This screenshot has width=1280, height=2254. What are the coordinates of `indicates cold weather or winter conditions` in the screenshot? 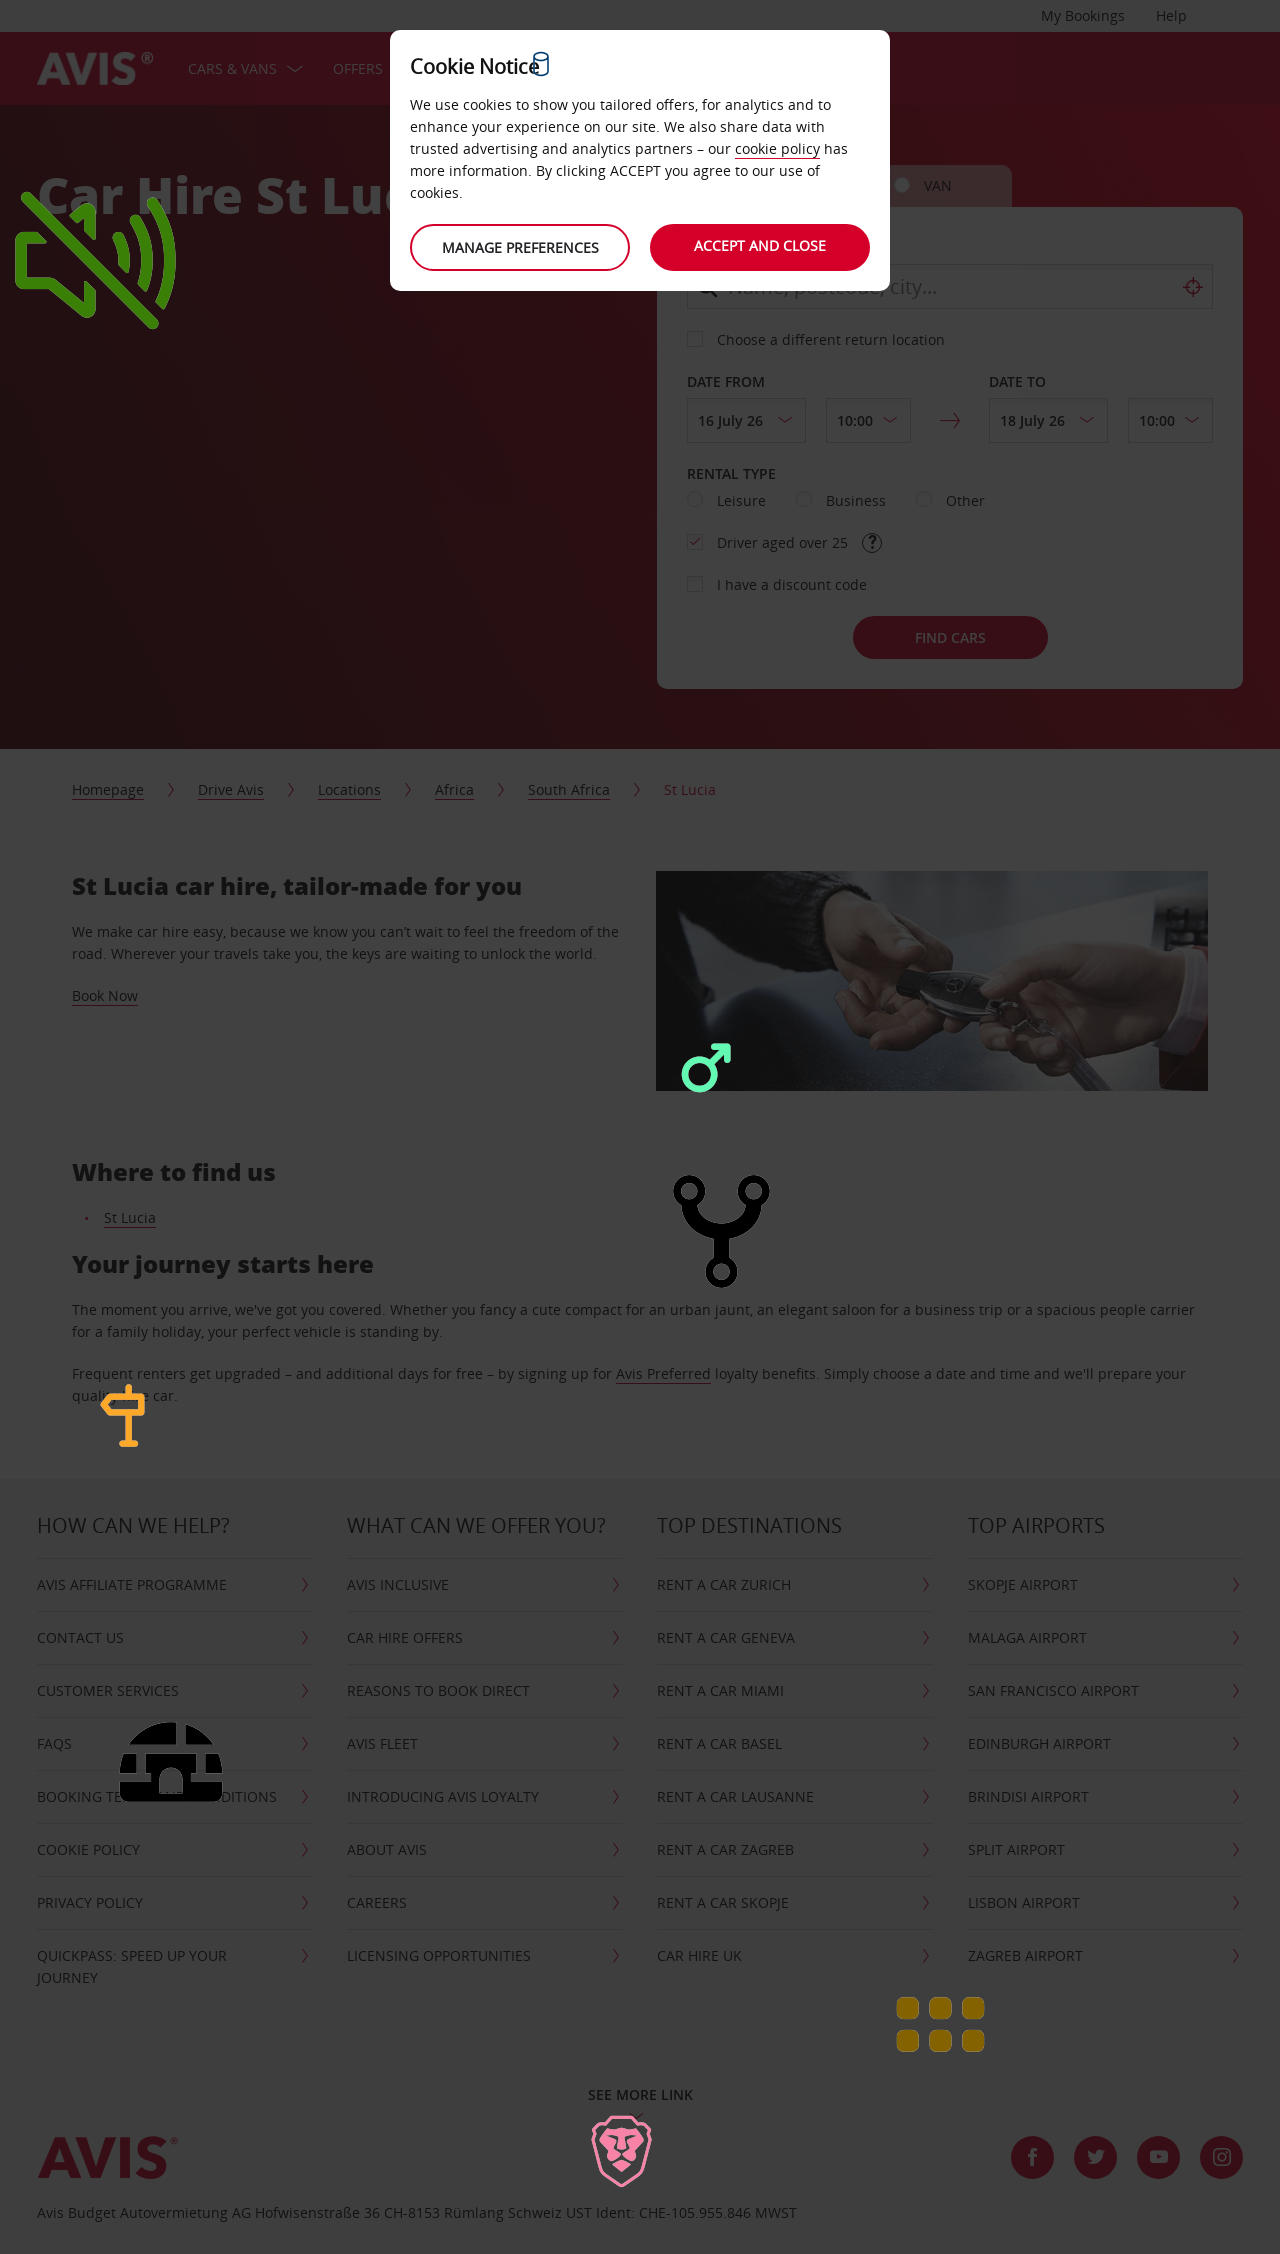 It's located at (171, 1762).